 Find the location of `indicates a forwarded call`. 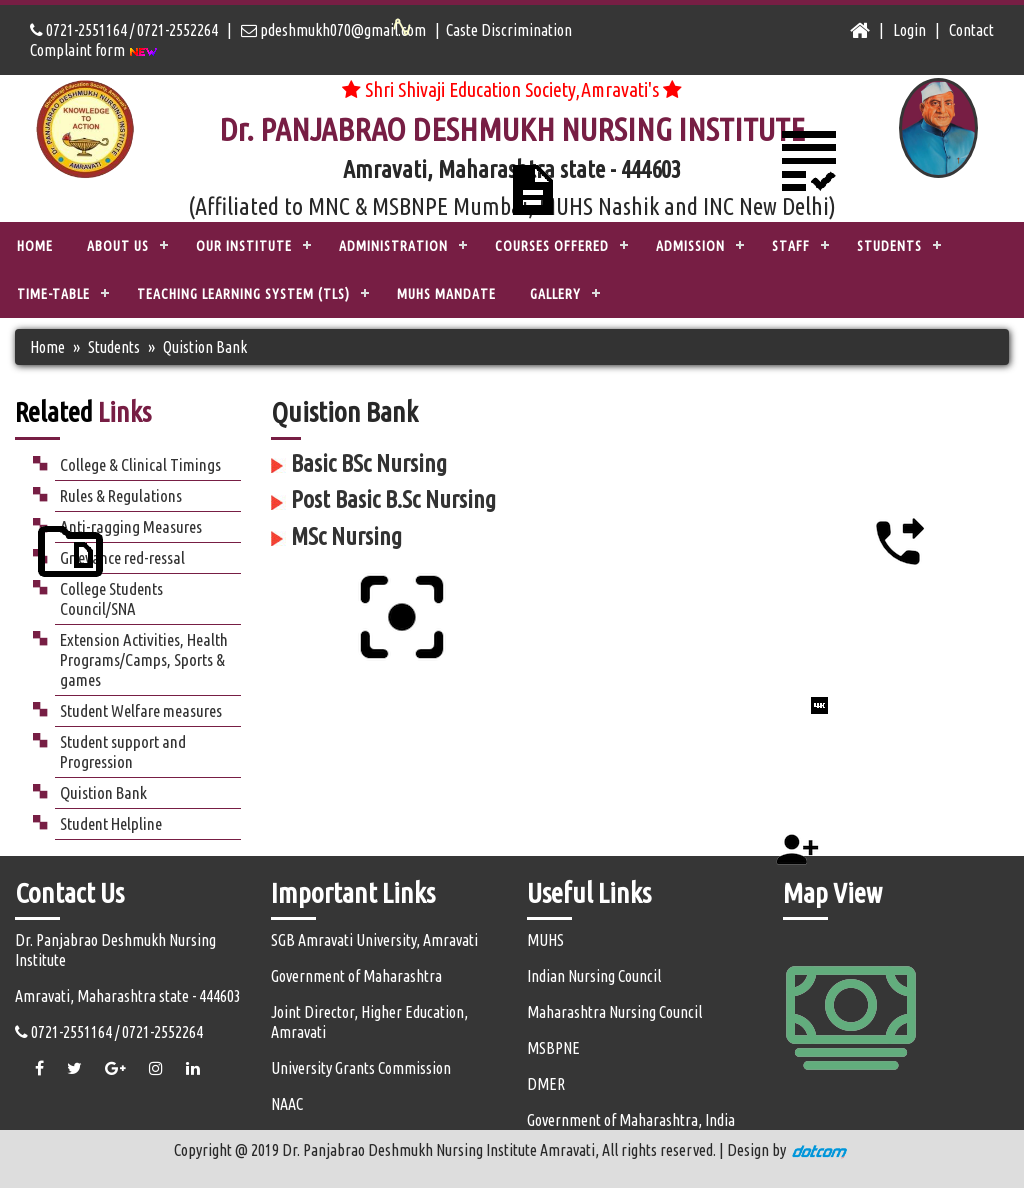

indicates a forwarded call is located at coordinates (898, 543).